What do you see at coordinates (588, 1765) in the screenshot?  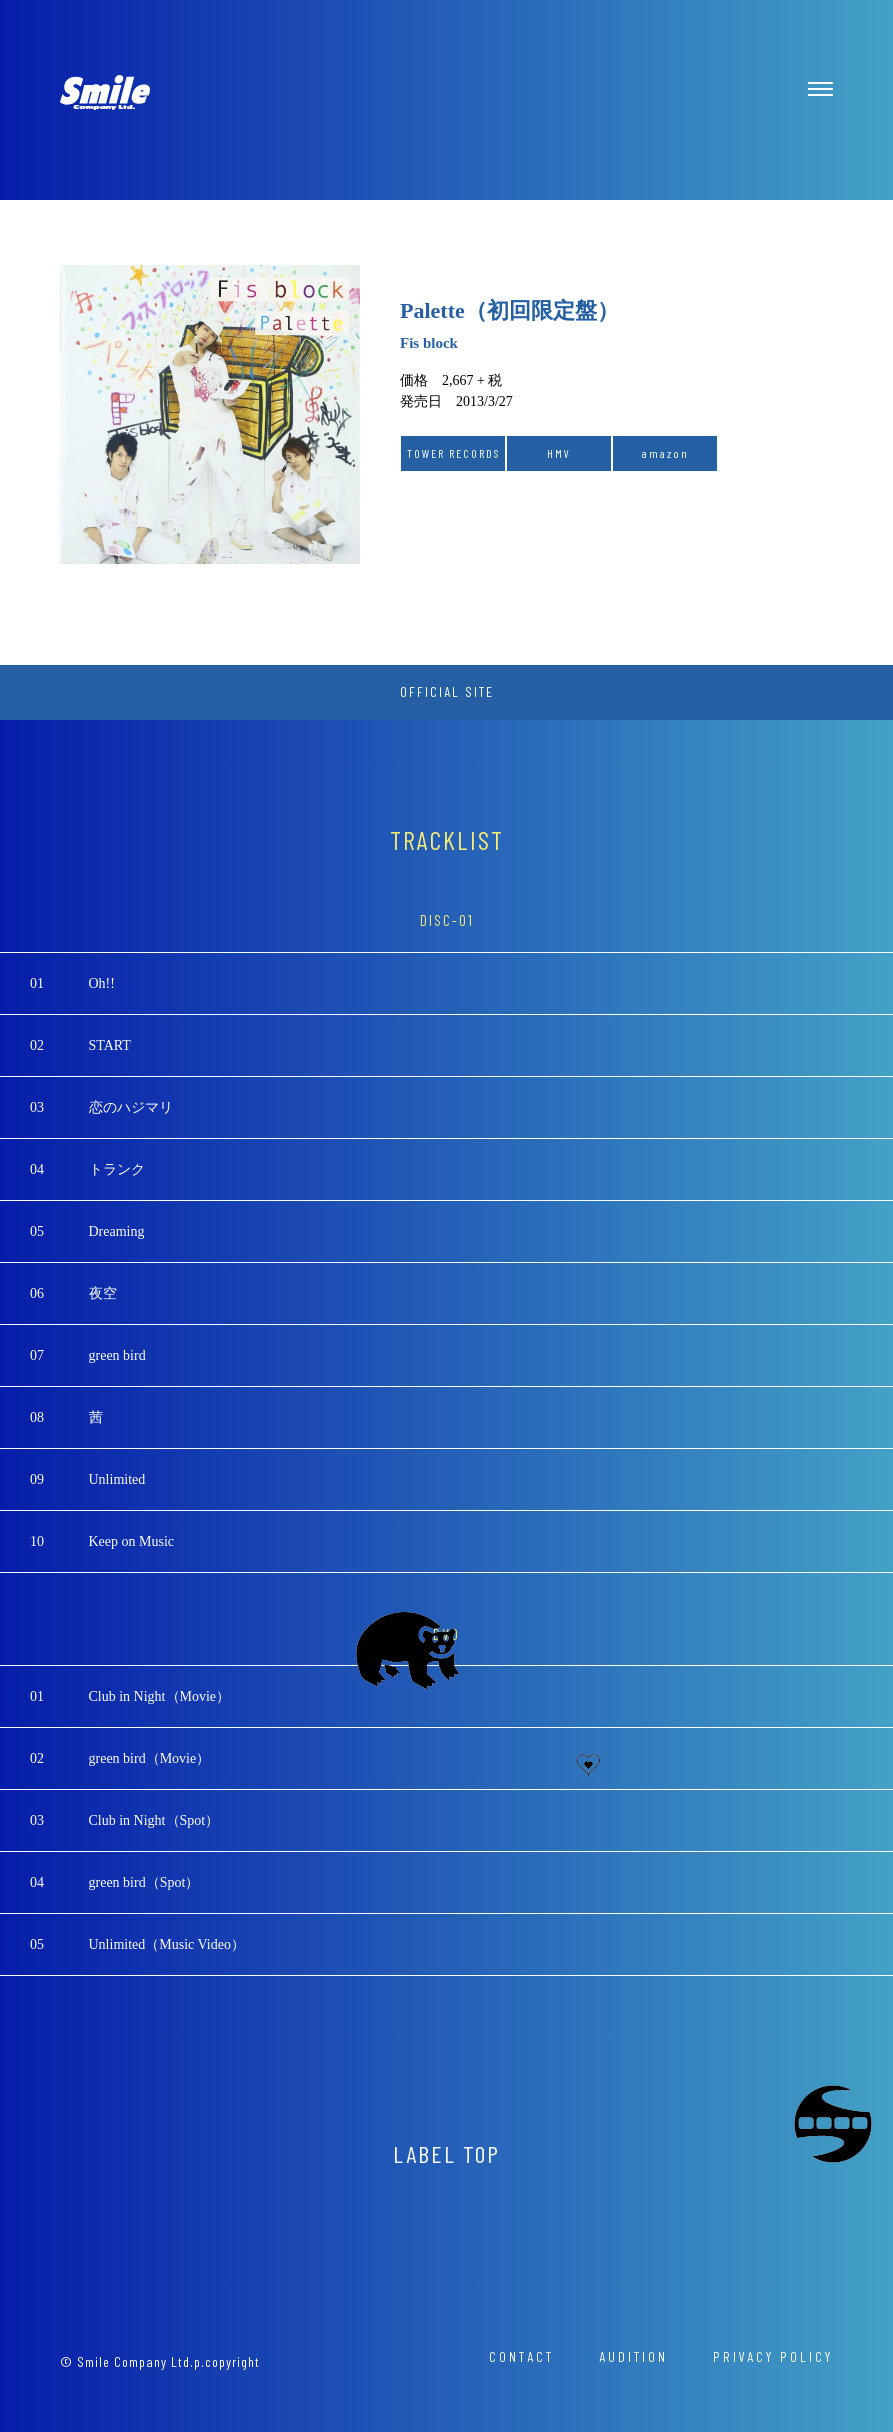 I see `indicates a loved or favorited item` at bounding box center [588, 1765].